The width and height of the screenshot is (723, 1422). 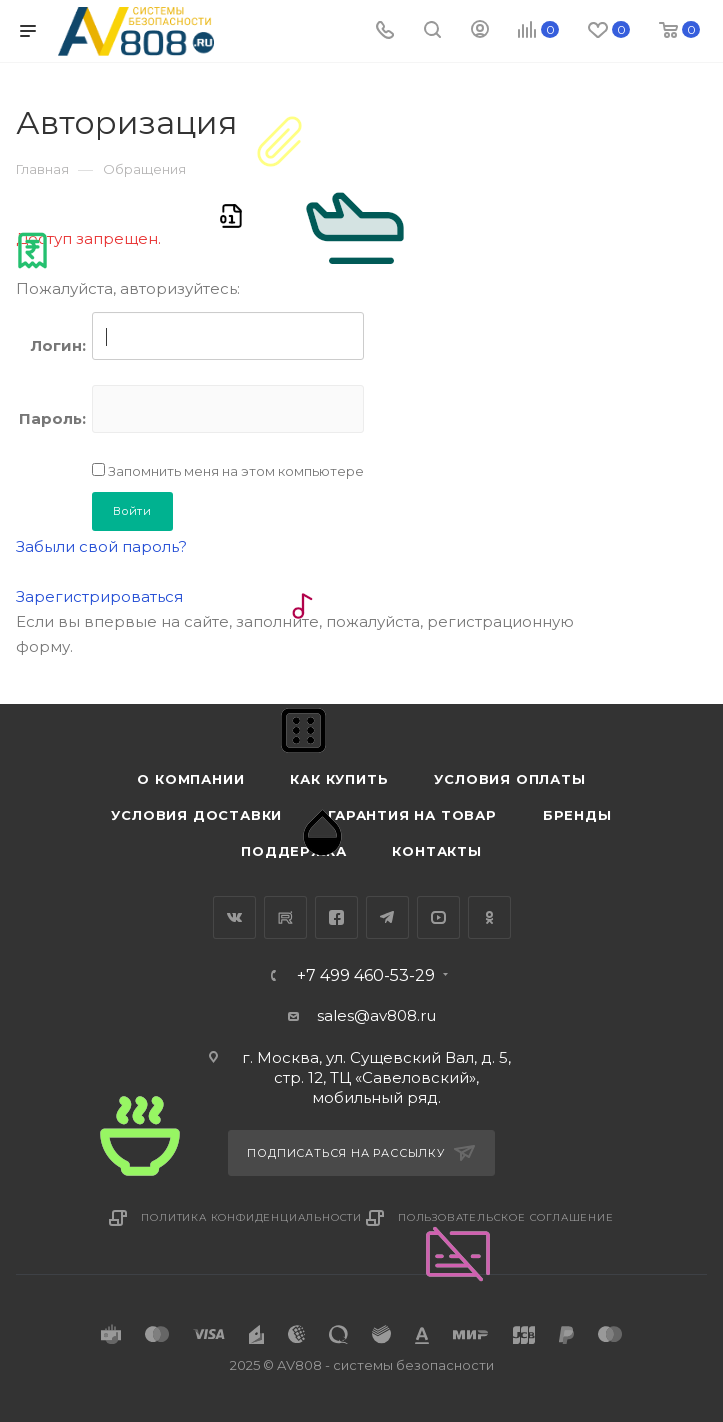 What do you see at coordinates (303, 606) in the screenshot?
I see `access music library or player` at bounding box center [303, 606].